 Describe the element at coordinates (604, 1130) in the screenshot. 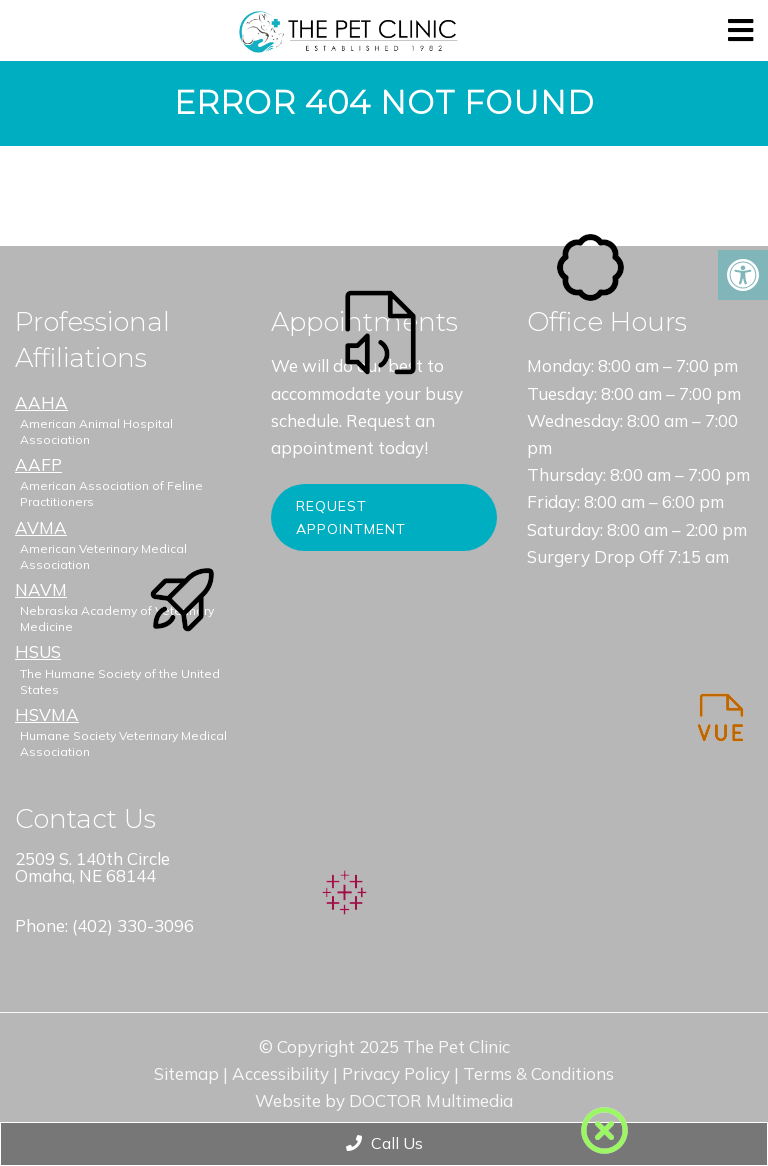

I see `close or dismiss a dialog` at that location.